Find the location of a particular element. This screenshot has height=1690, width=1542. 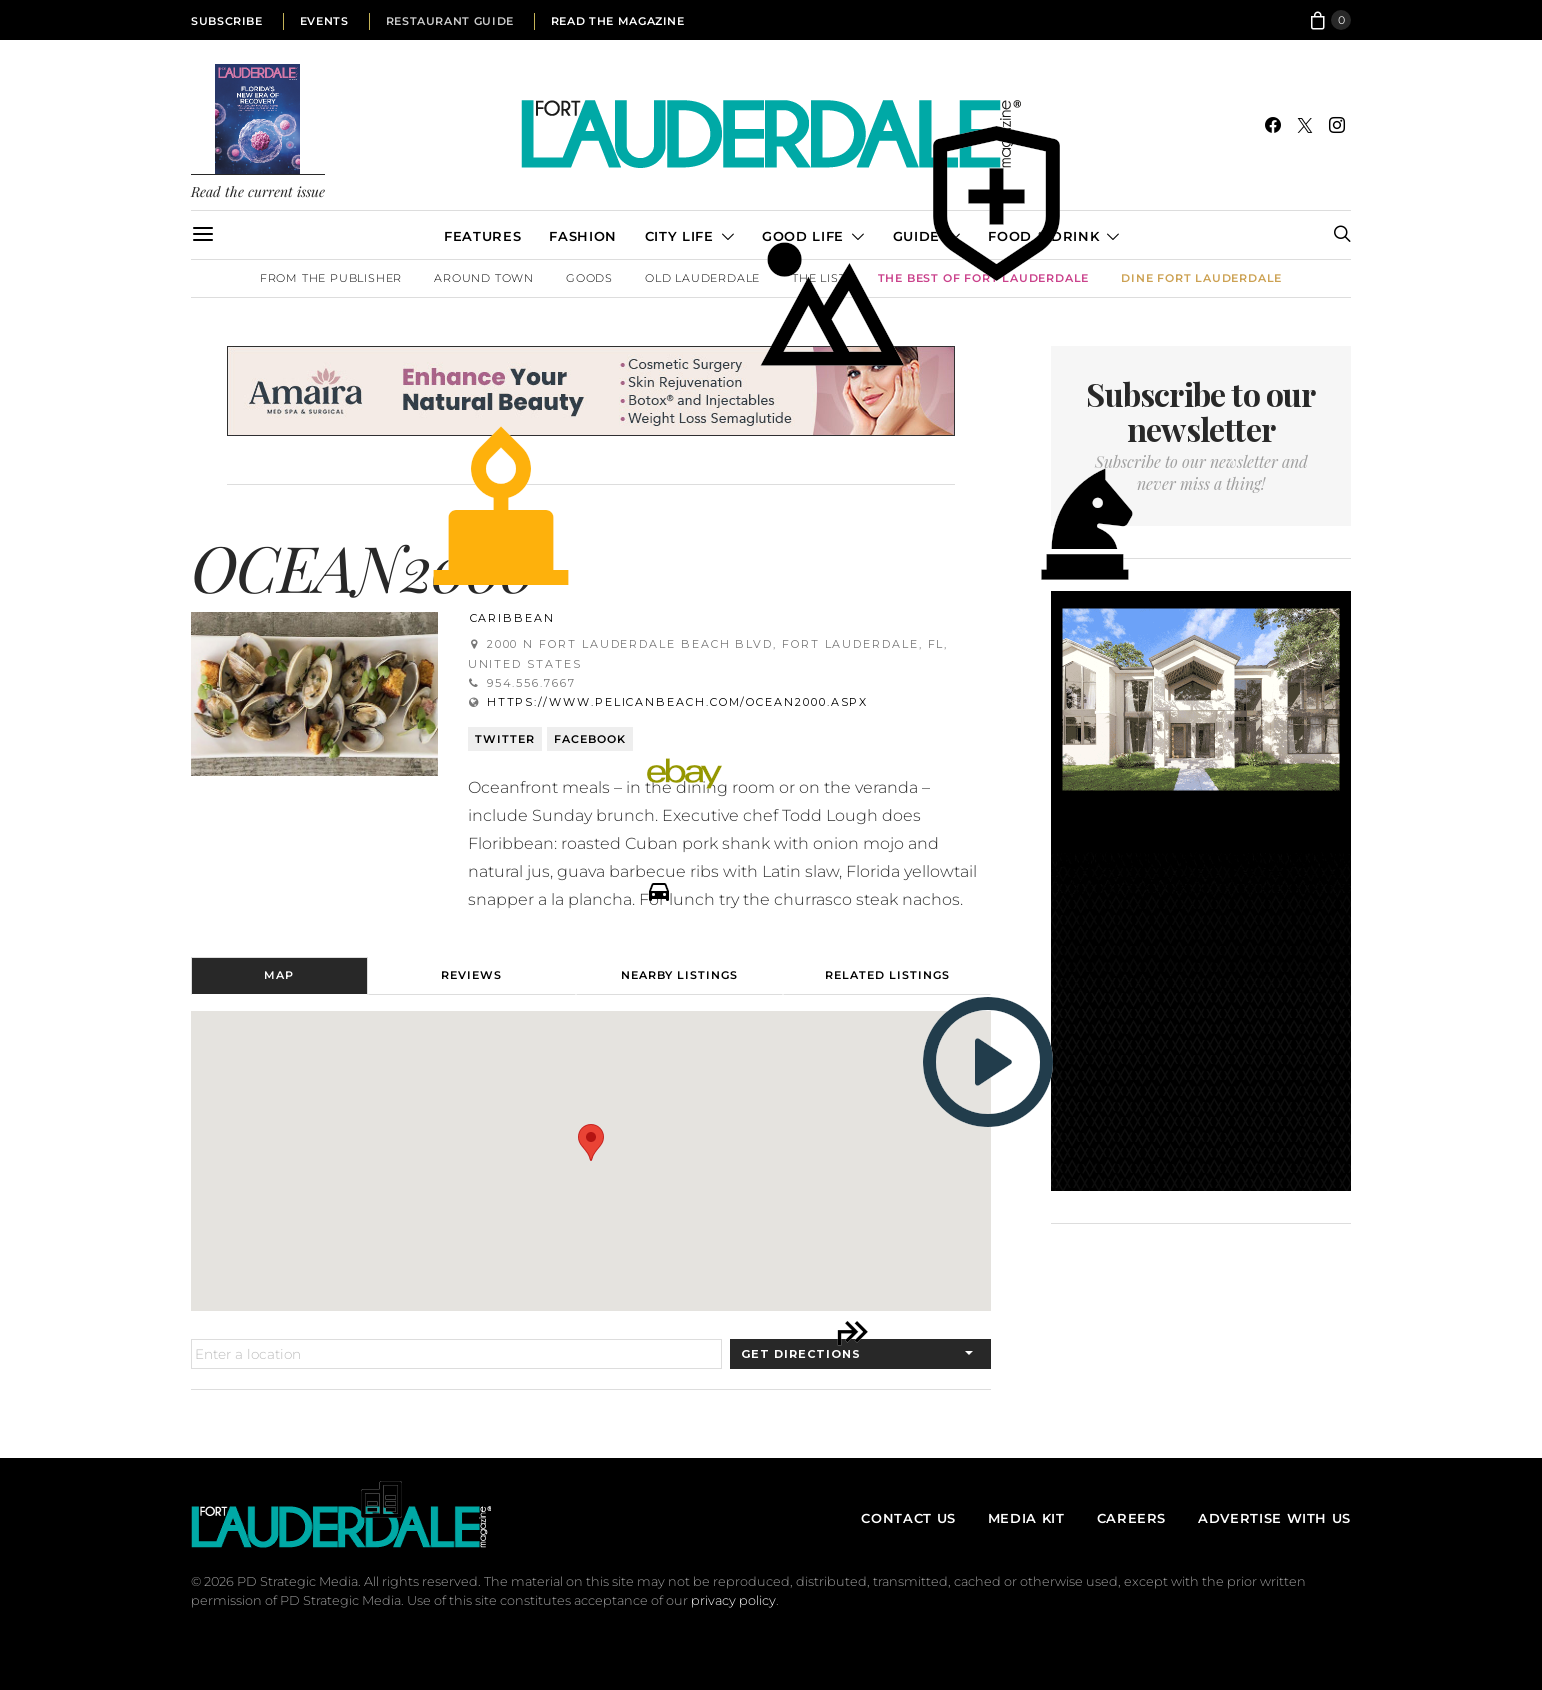

access vehicle or driving settings is located at coordinates (659, 891).